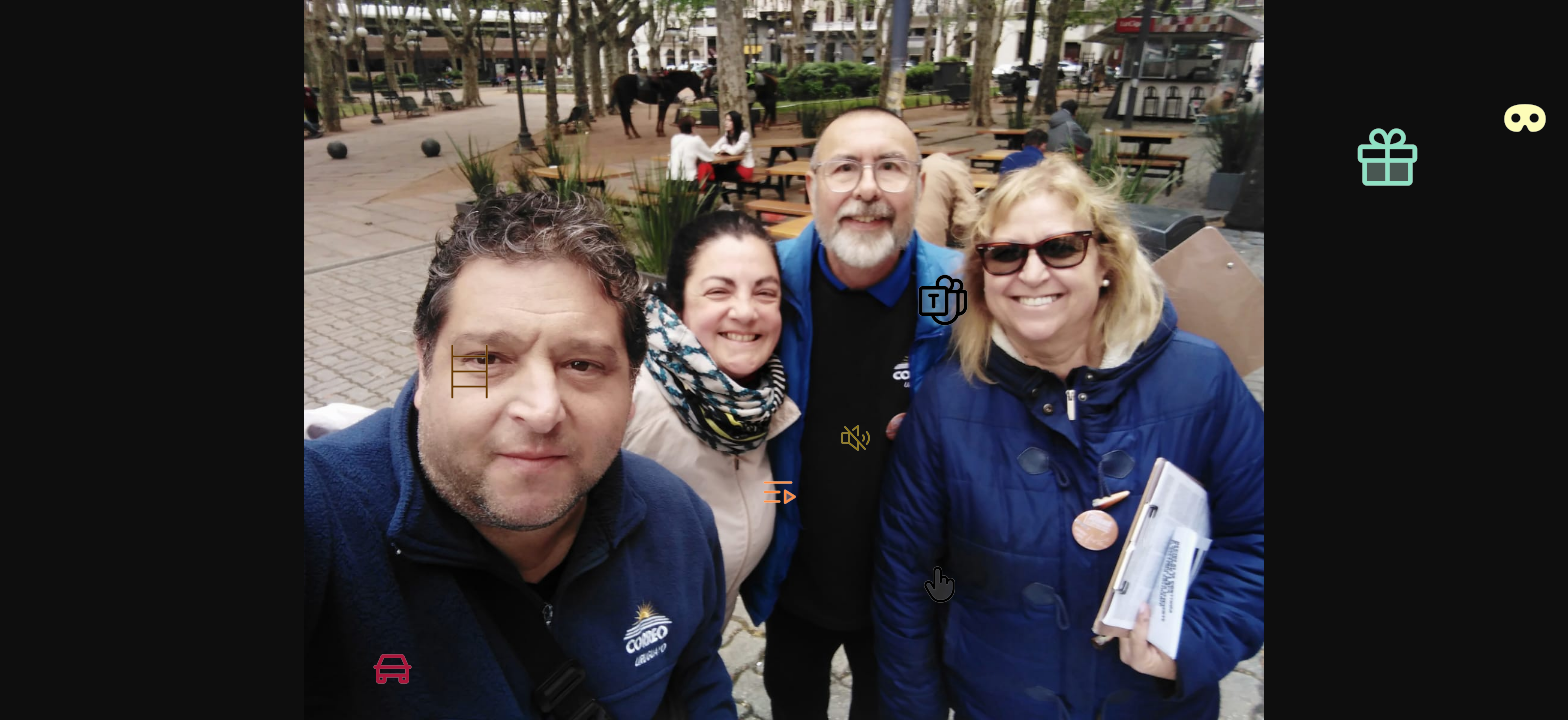 The height and width of the screenshot is (720, 1568). Describe the element at coordinates (778, 492) in the screenshot. I see `add to playback queue` at that location.